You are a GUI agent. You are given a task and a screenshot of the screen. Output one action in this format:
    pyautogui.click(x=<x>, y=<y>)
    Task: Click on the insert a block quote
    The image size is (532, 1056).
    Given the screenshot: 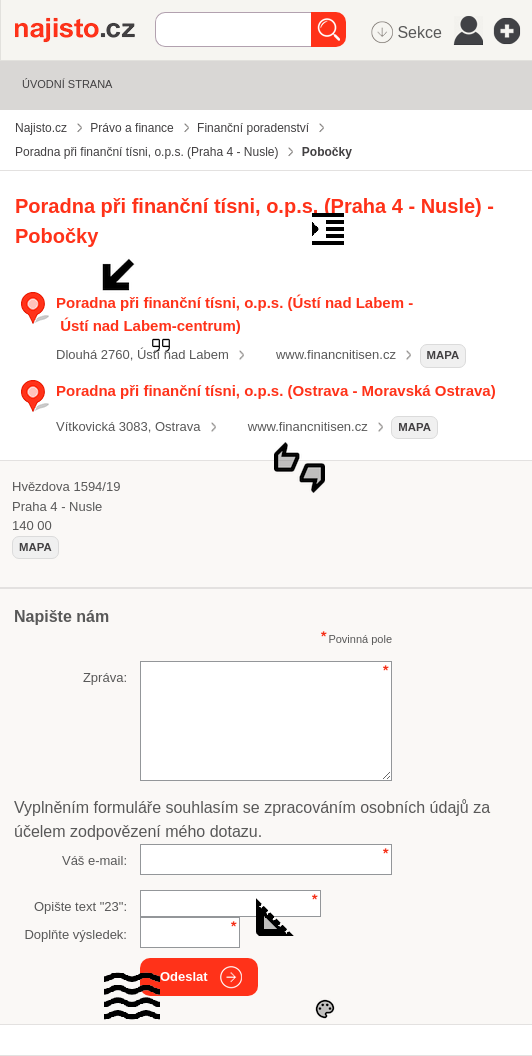 What is the action you would take?
    pyautogui.click(x=161, y=345)
    